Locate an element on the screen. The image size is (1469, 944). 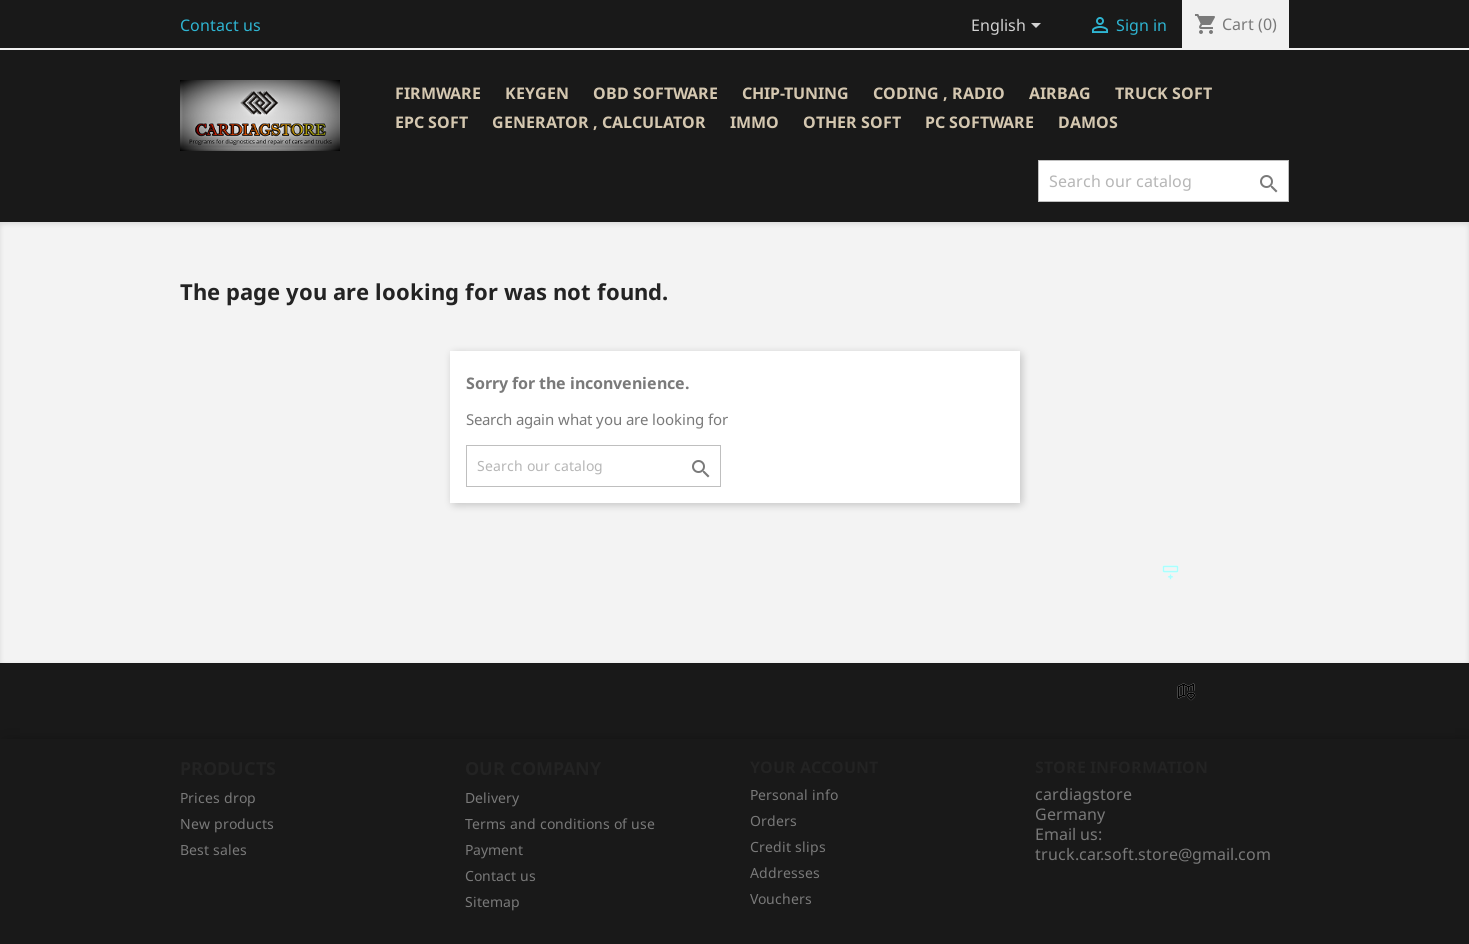
insert a new row below is located at coordinates (1170, 572).